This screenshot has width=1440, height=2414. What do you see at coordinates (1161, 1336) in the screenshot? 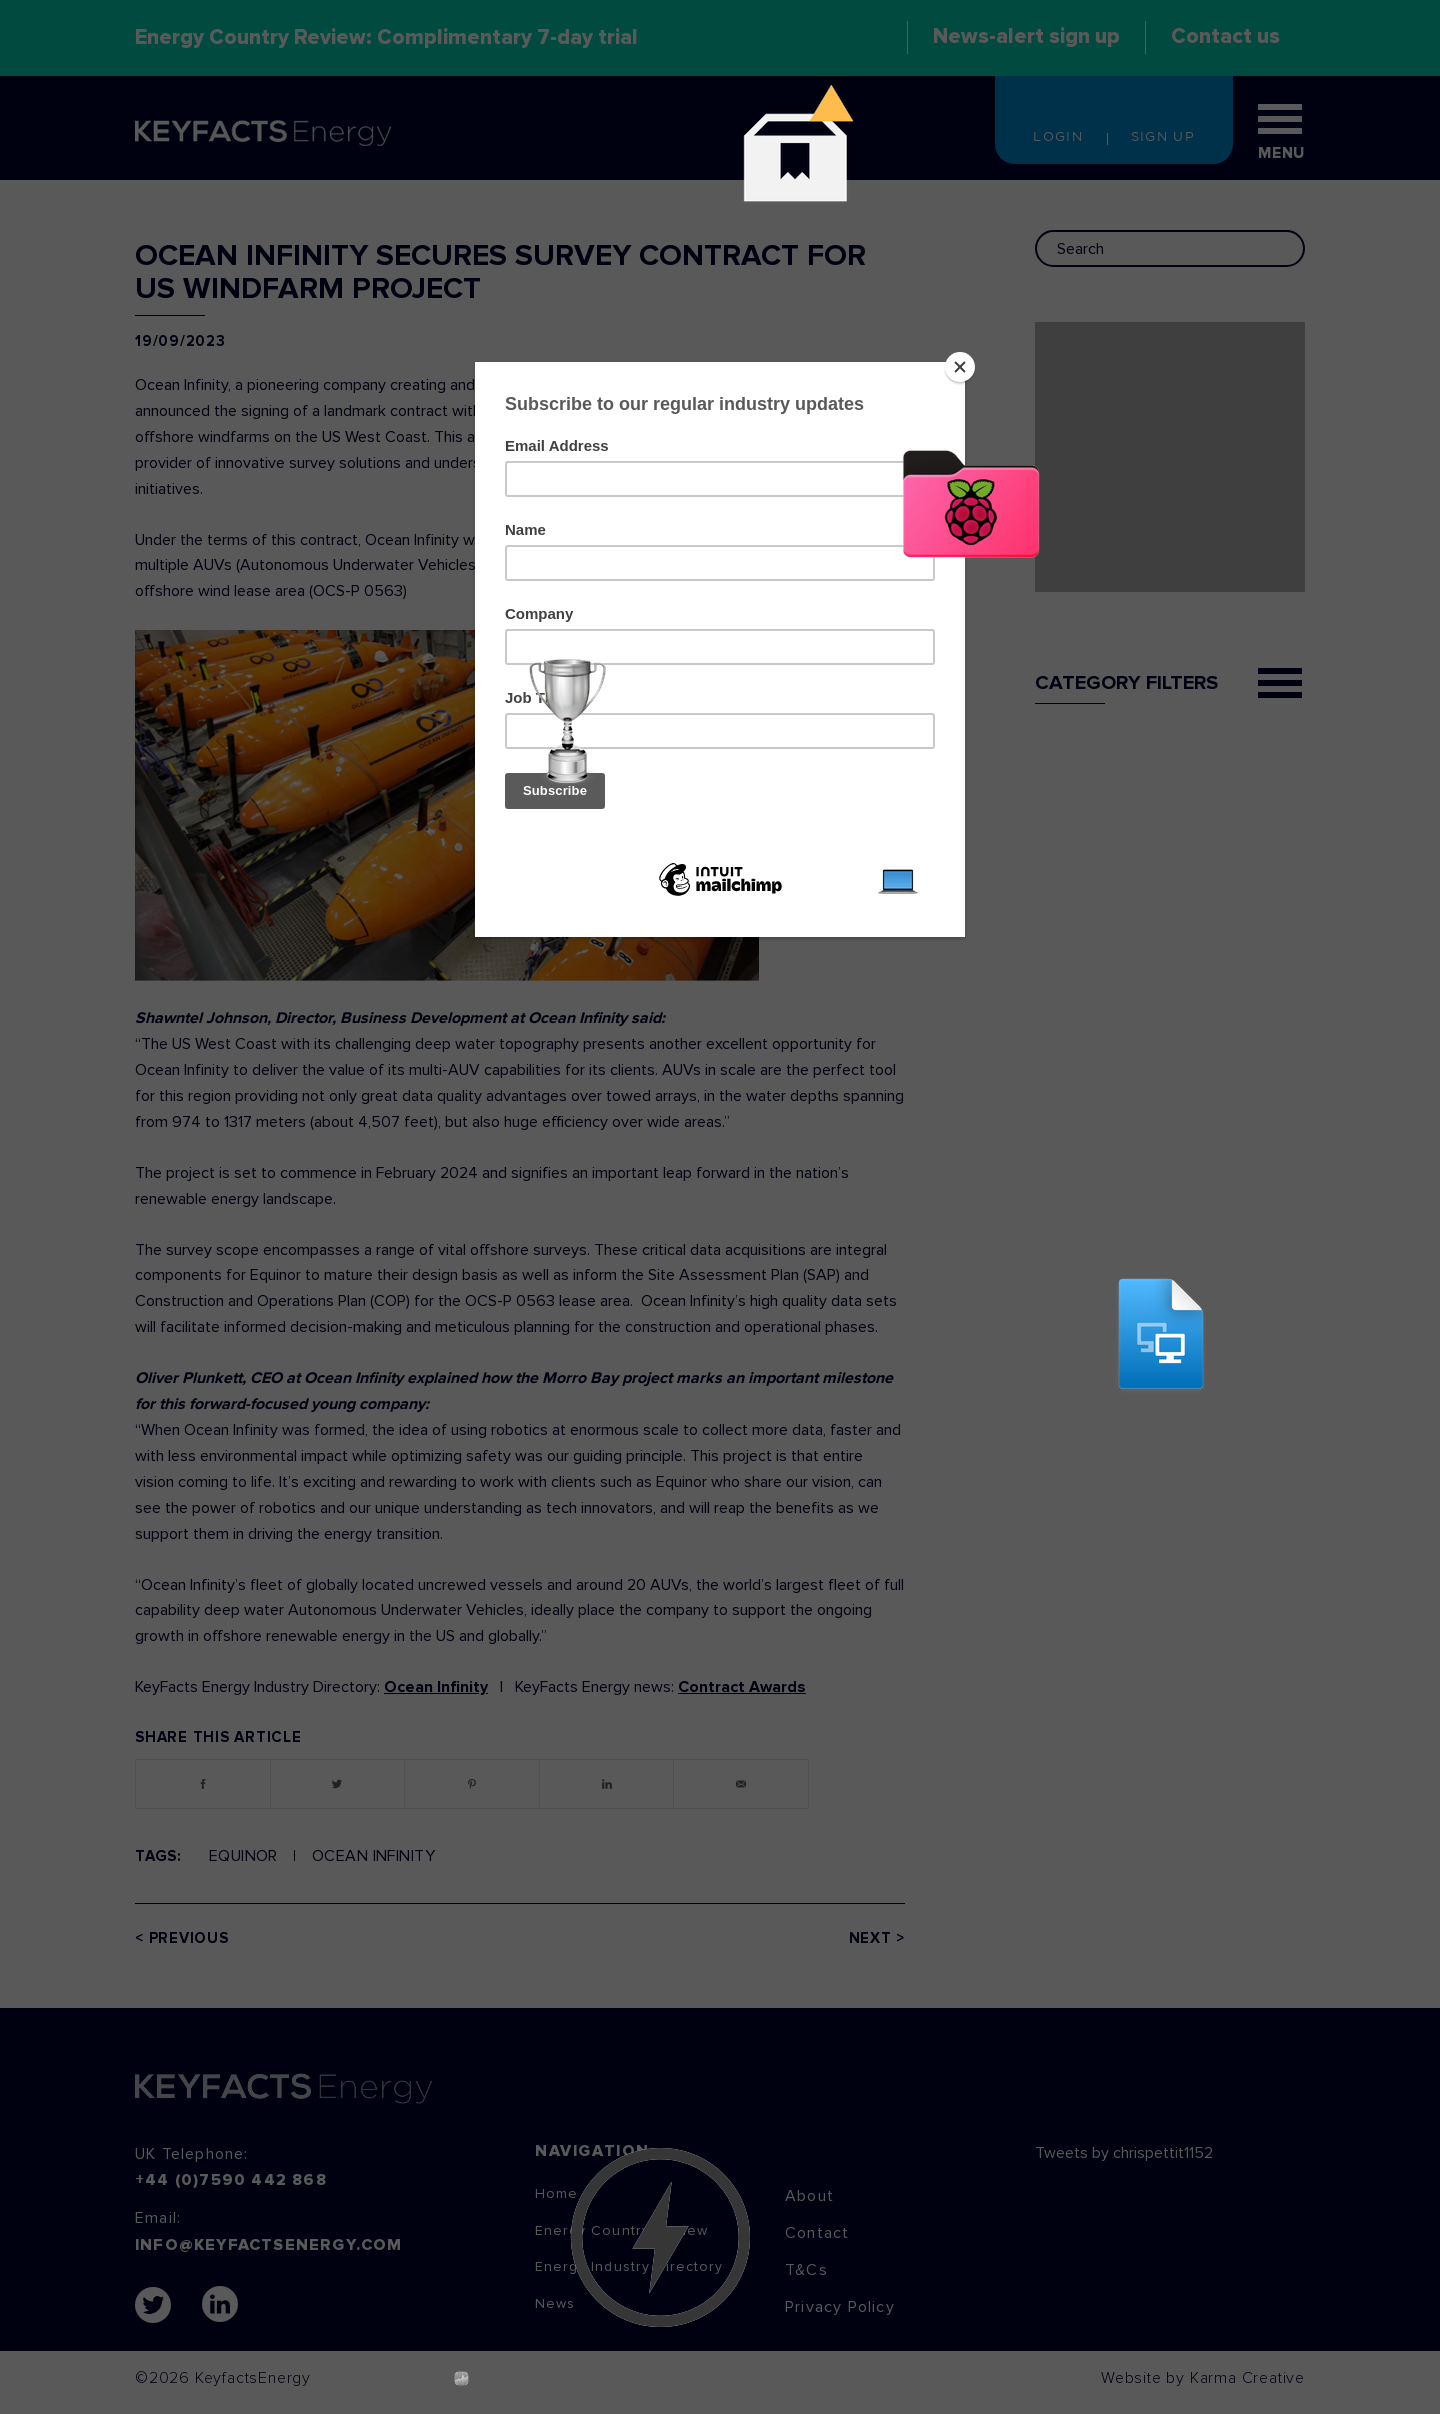
I see `open a remote desktop connection file` at bounding box center [1161, 1336].